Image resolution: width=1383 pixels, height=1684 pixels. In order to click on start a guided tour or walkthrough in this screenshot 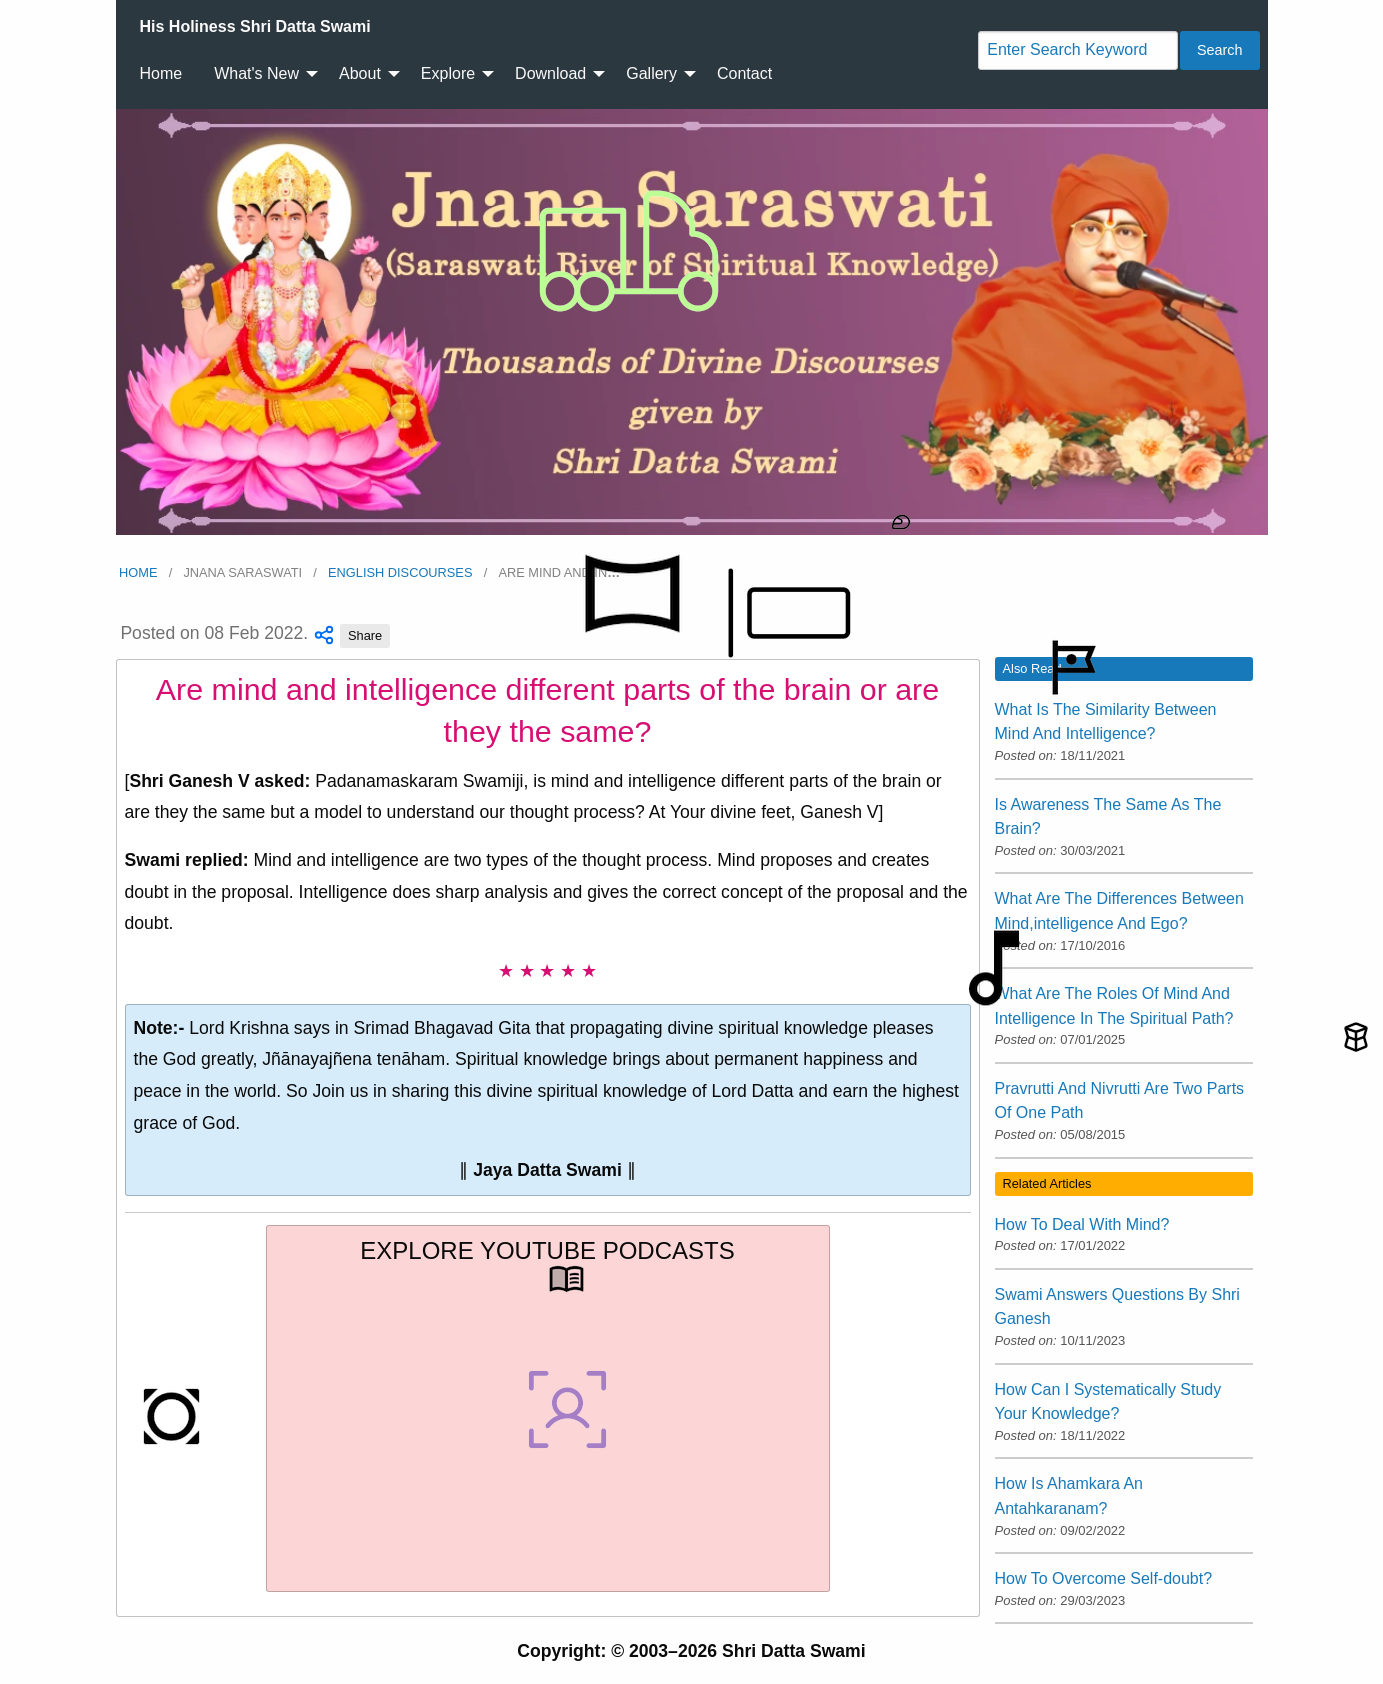, I will do `click(1071, 667)`.